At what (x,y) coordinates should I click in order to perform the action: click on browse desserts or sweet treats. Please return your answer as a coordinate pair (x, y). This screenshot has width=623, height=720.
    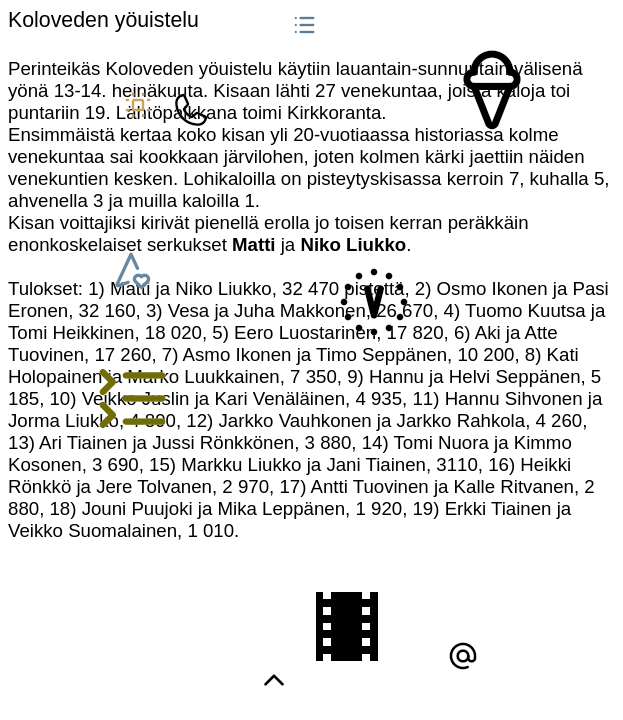
    Looking at the image, I should click on (492, 90).